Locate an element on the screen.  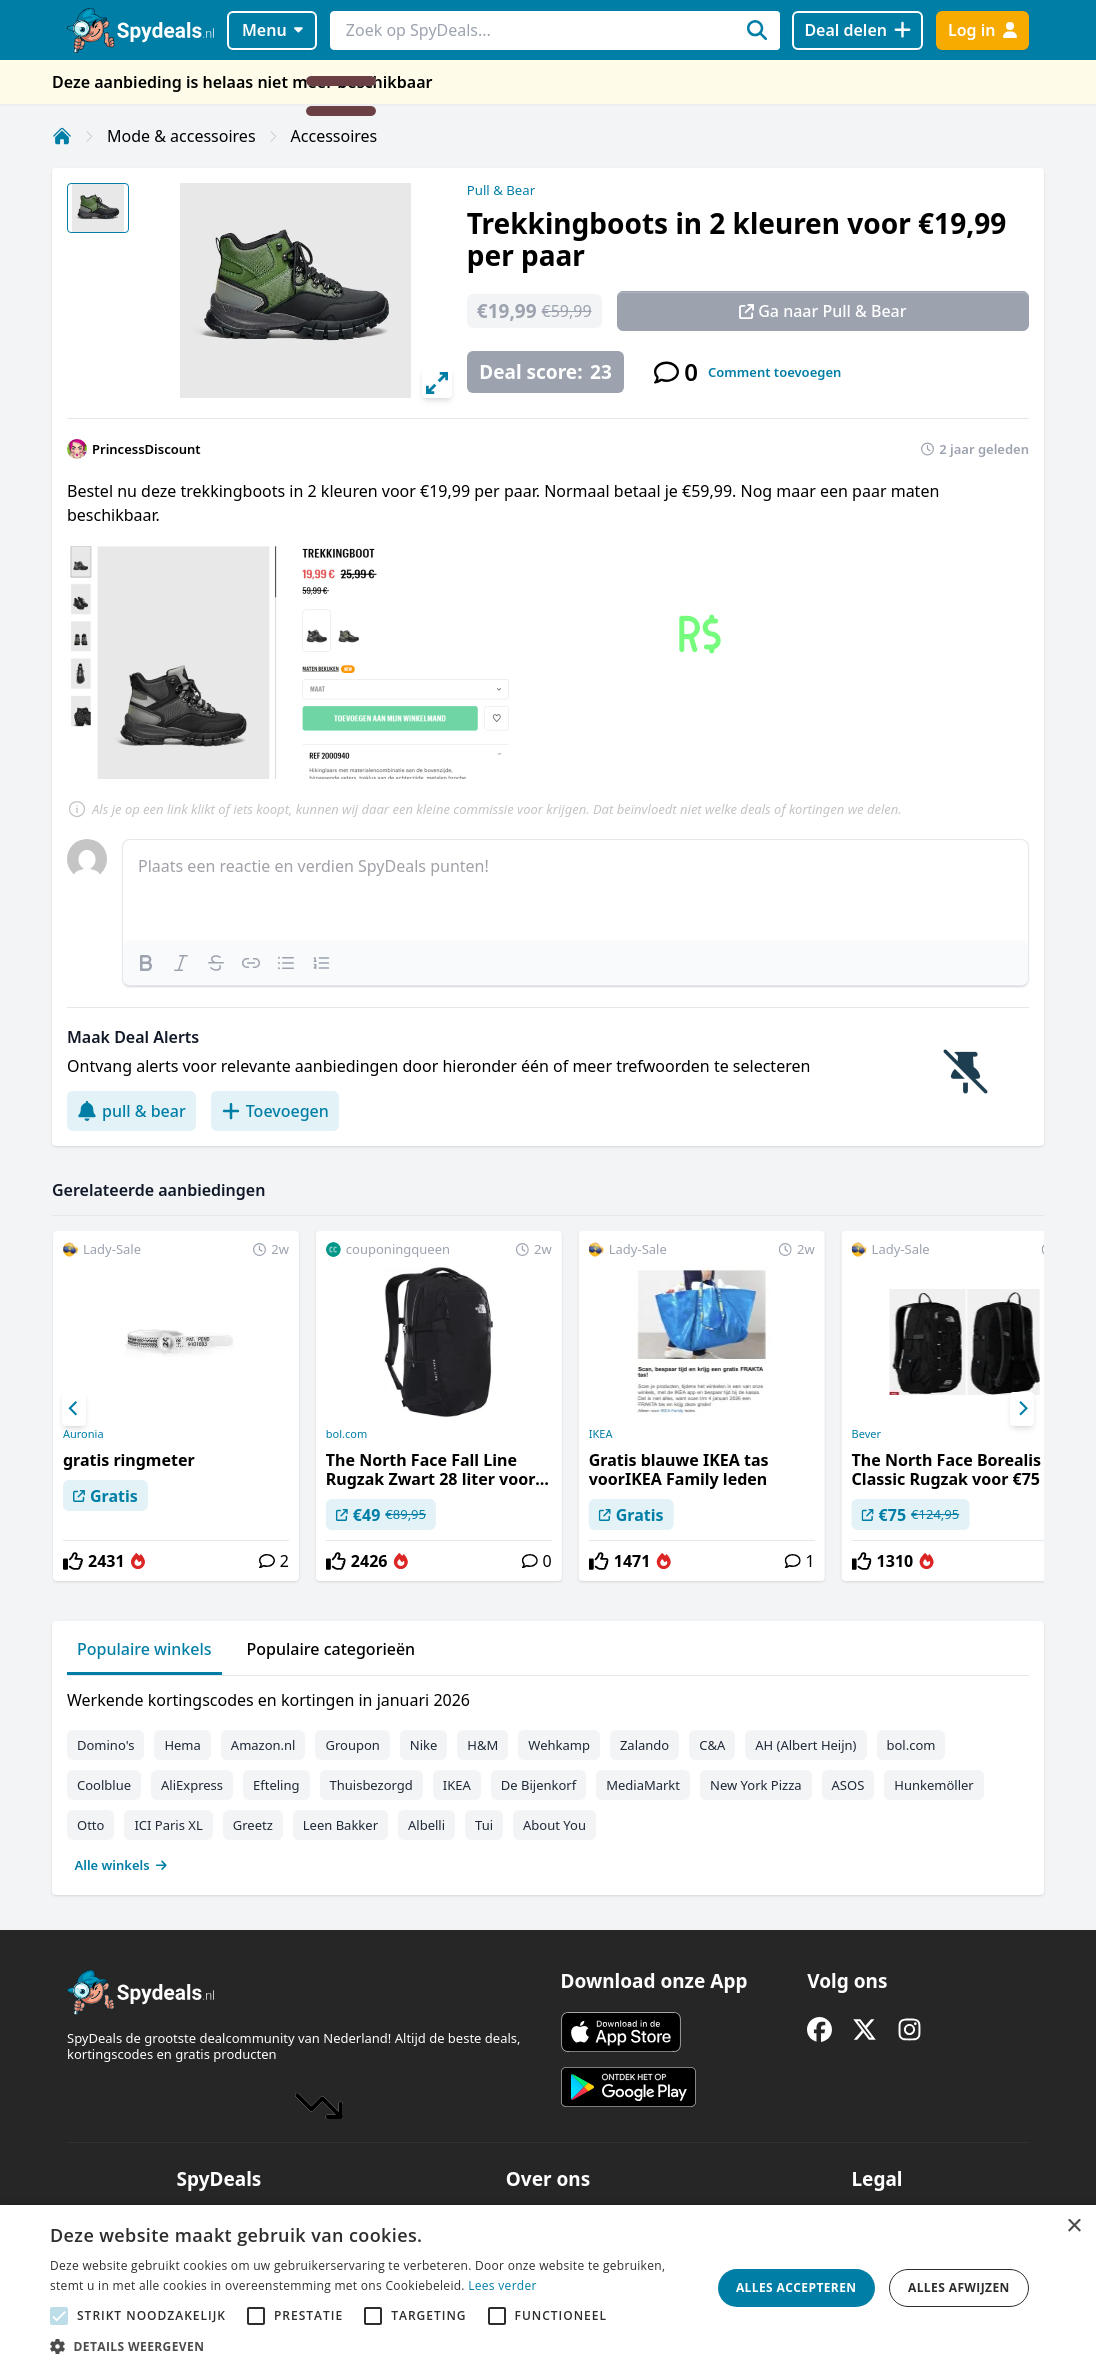
indicates brazilian real (BRL) currency is located at coordinates (700, 634).